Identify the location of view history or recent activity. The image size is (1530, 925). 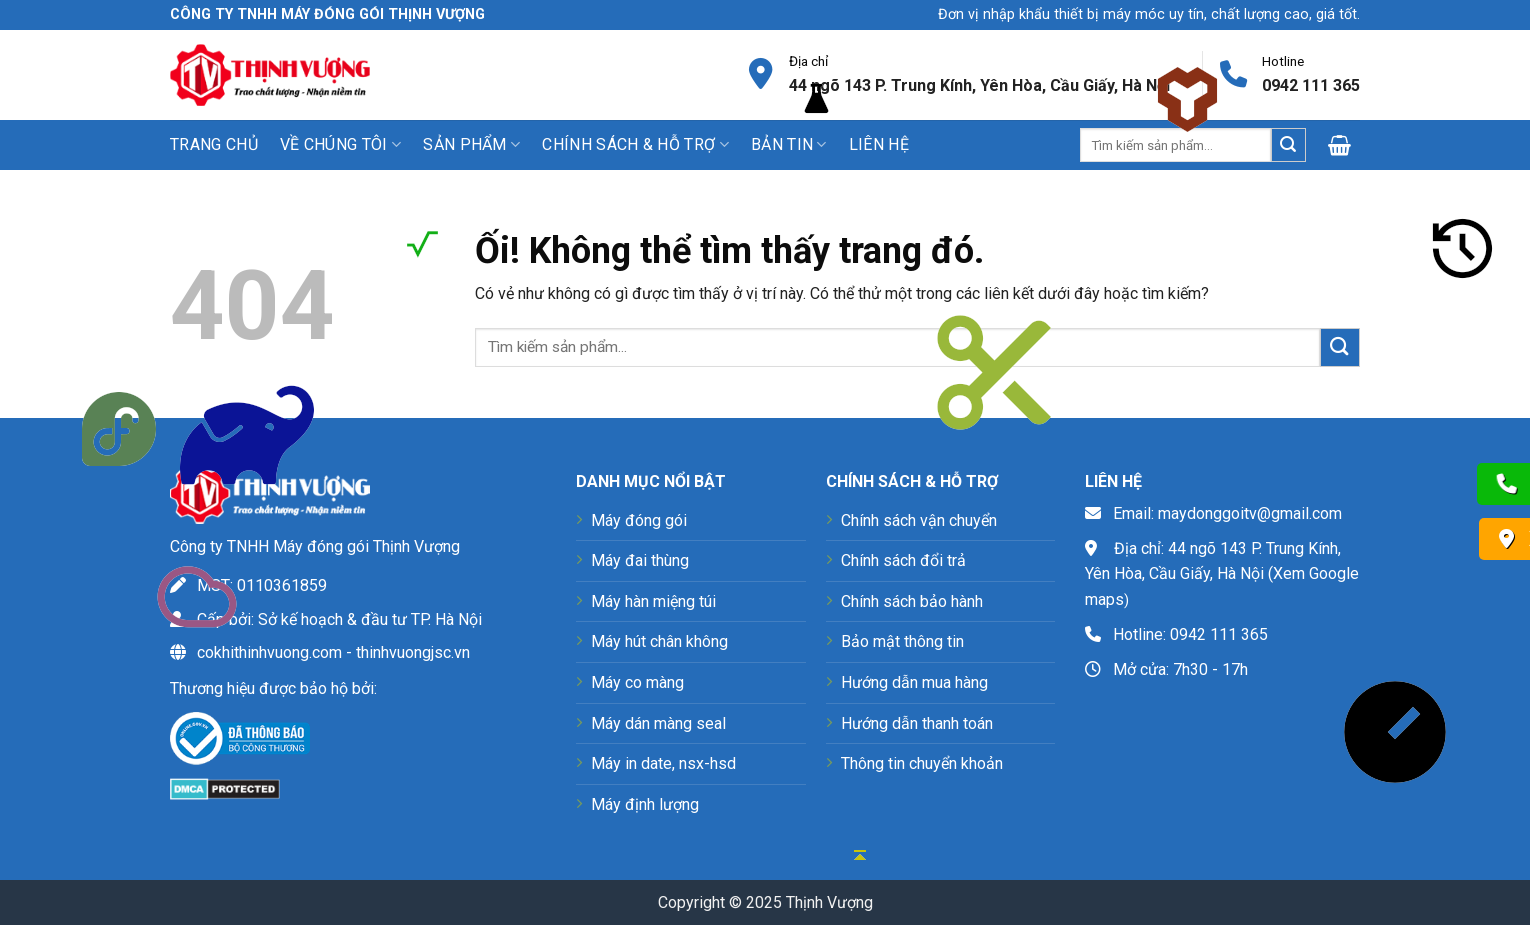
(1462, 248).